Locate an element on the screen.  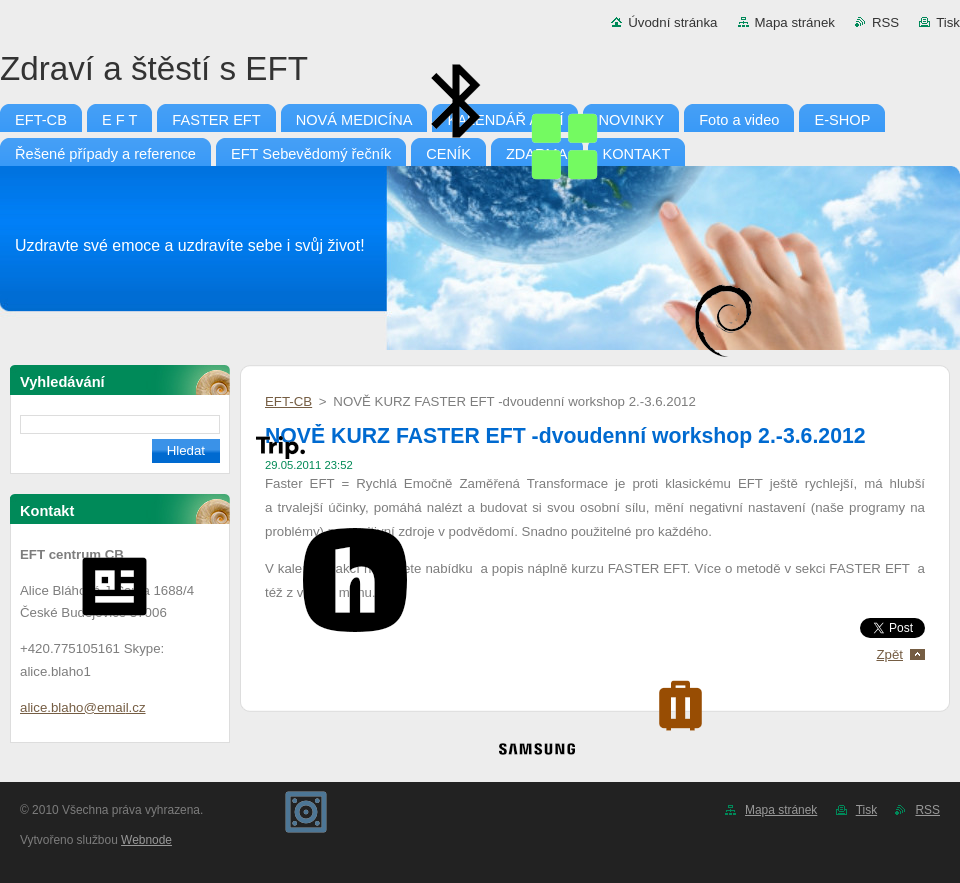
access app grid or menu is located at coordinates (564, 146).